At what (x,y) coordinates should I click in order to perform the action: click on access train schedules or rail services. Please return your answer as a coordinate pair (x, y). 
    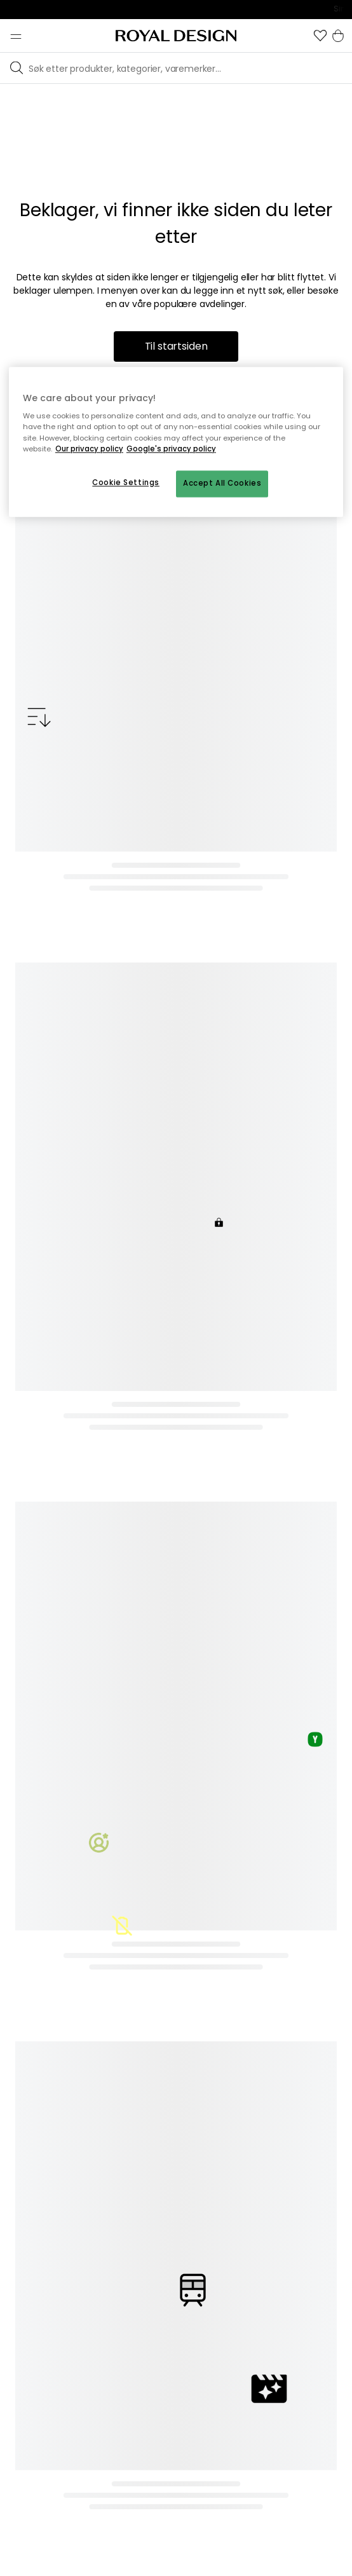
    Looking at the image, I should click on (193, 2289).